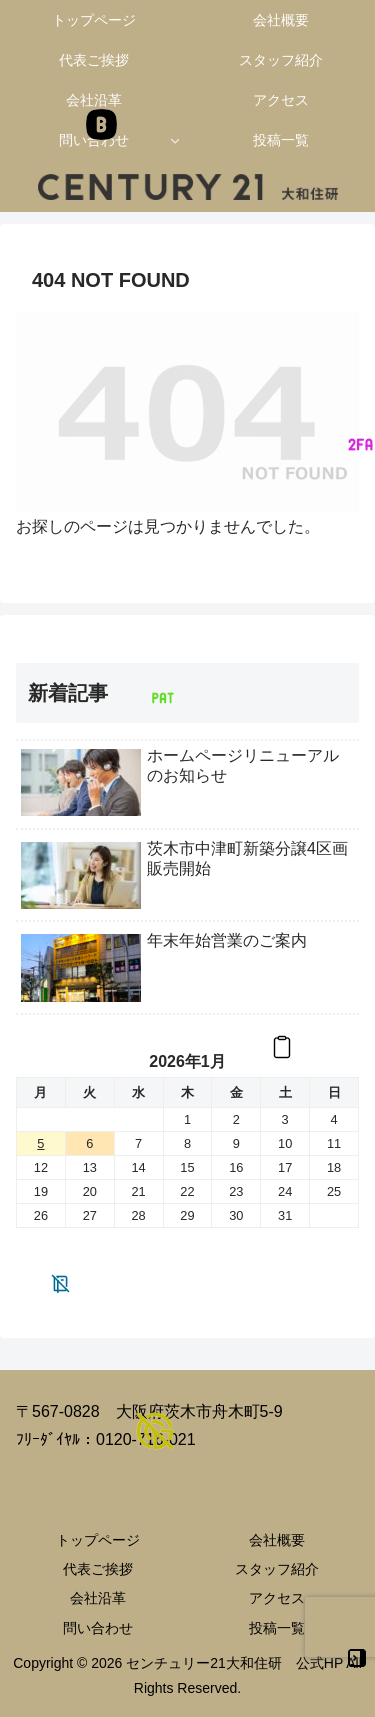  I want to click on apply bold formatting to text, so click(101, 124).